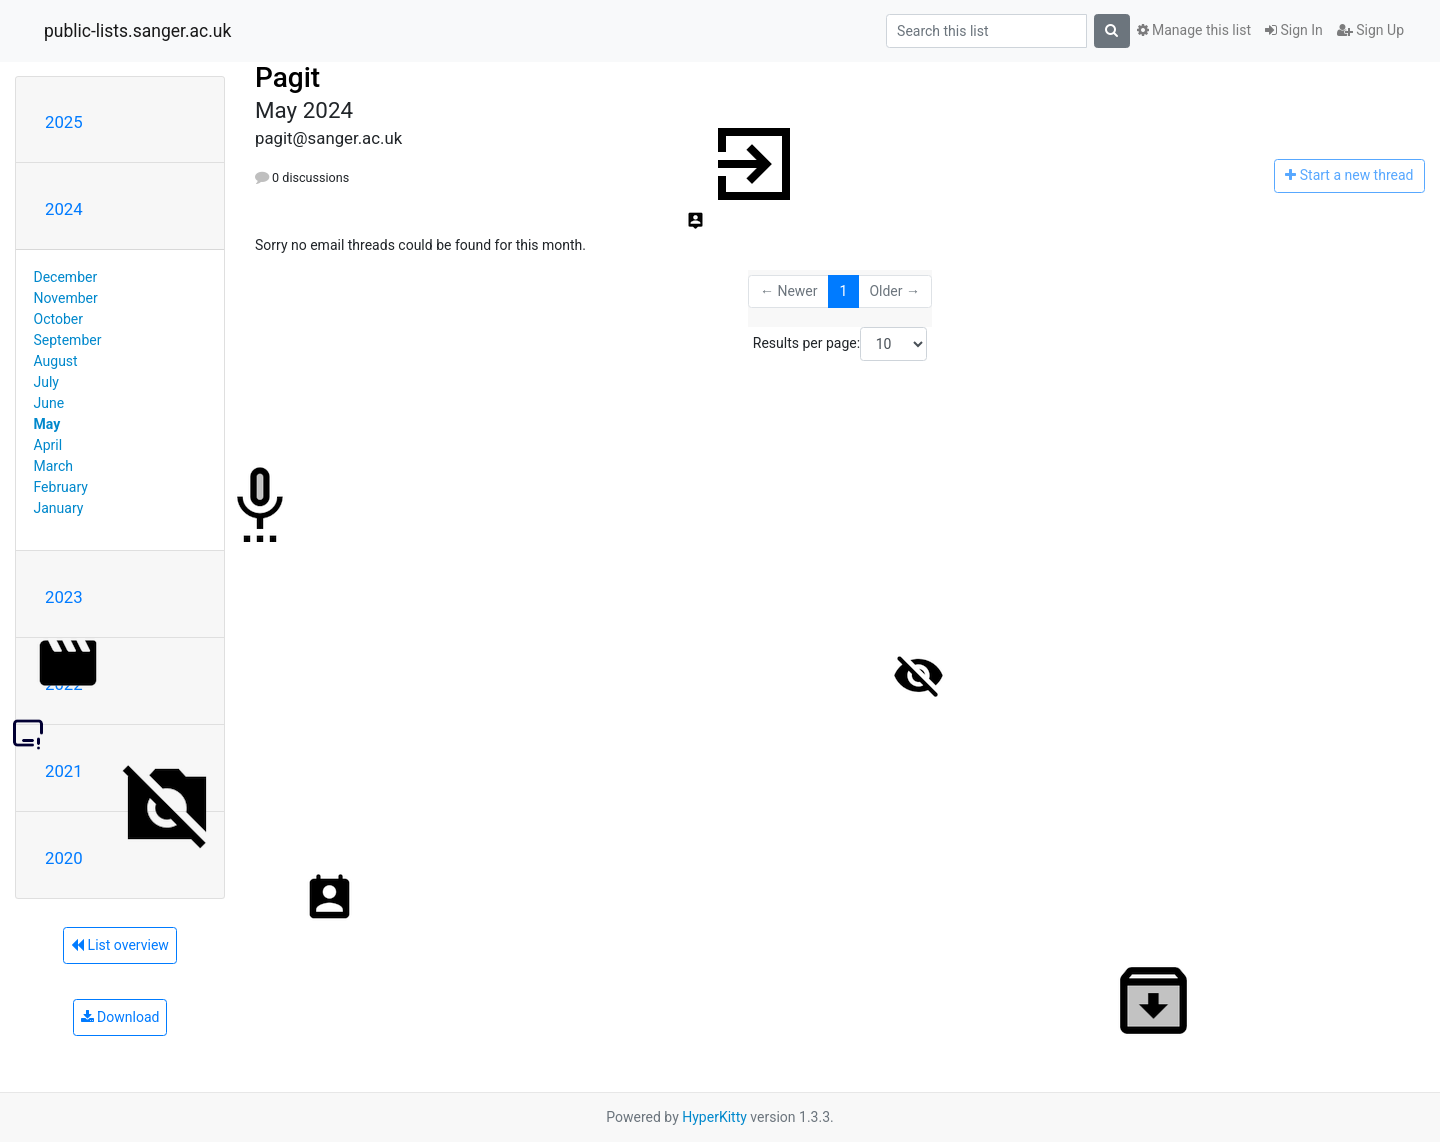 Image resolution: width=1440 pixels, height=1142 pixels. I want to click on access voice input settings, so click(260, 503).